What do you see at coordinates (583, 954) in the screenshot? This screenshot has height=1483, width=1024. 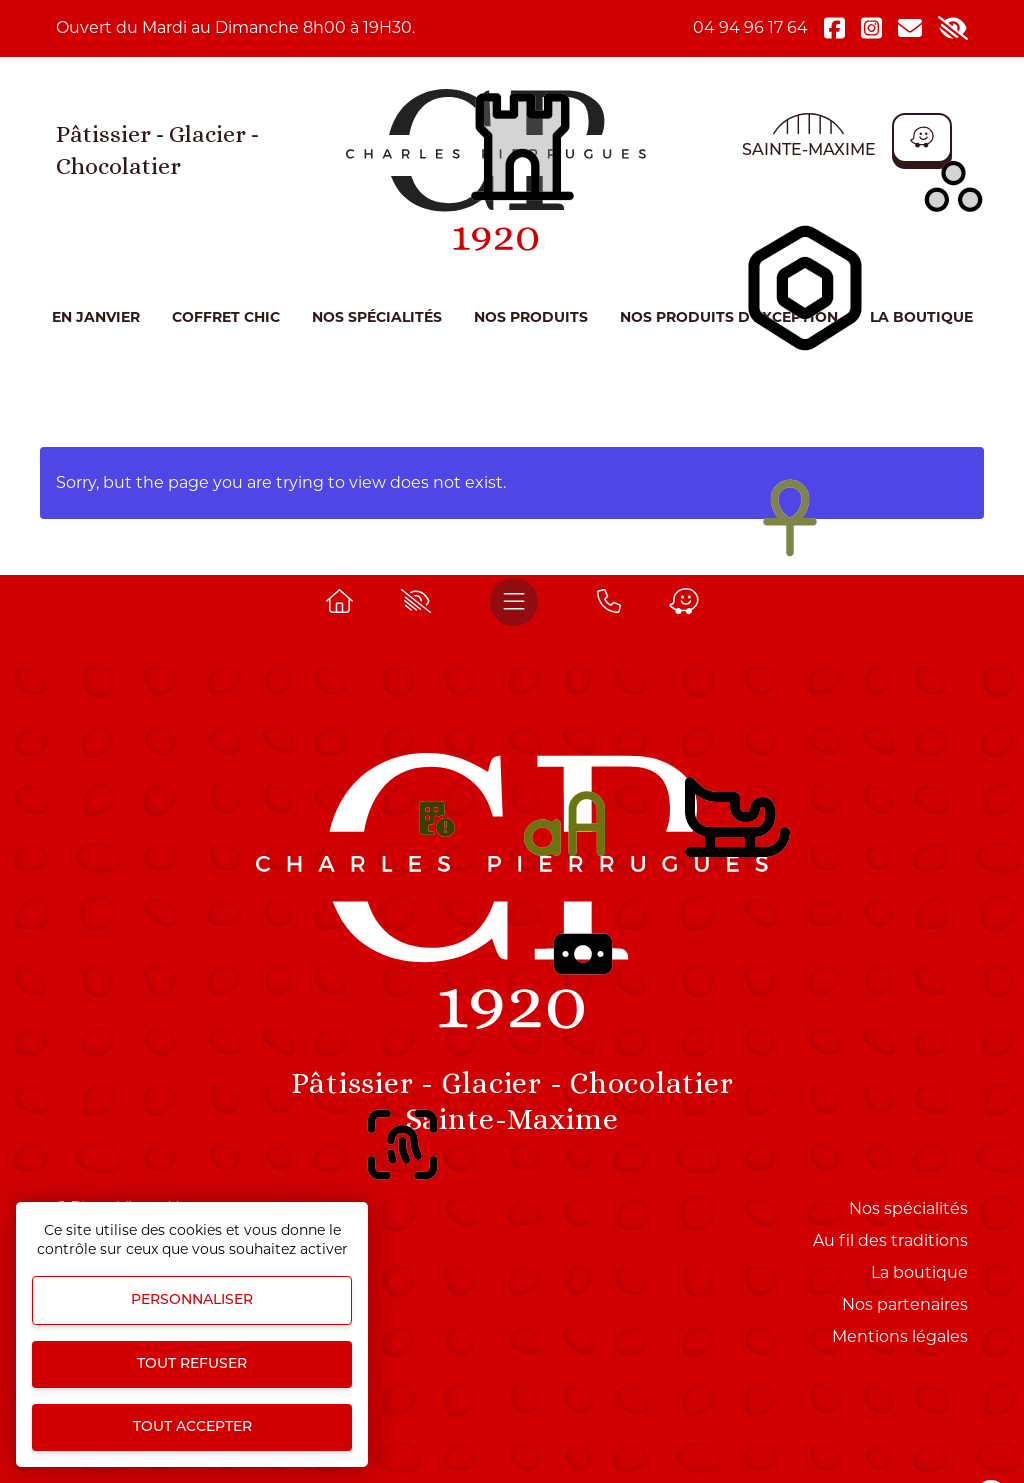 I see `make a payment or transaction` at bounding box center [583, 954].